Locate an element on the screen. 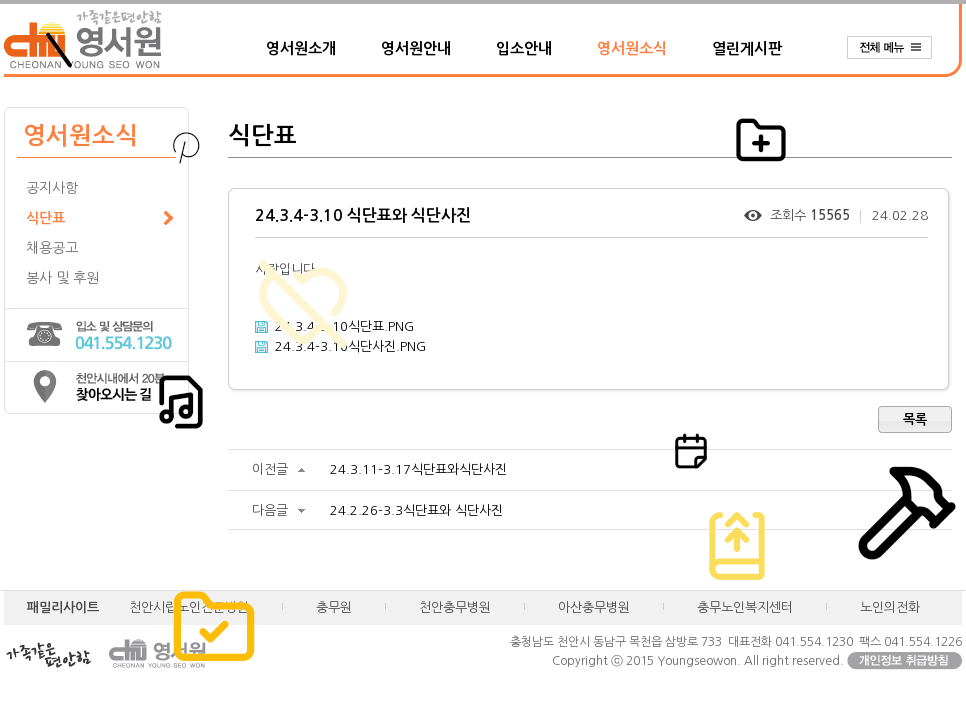  open Pinterest app is located at coordinates (185, 148).